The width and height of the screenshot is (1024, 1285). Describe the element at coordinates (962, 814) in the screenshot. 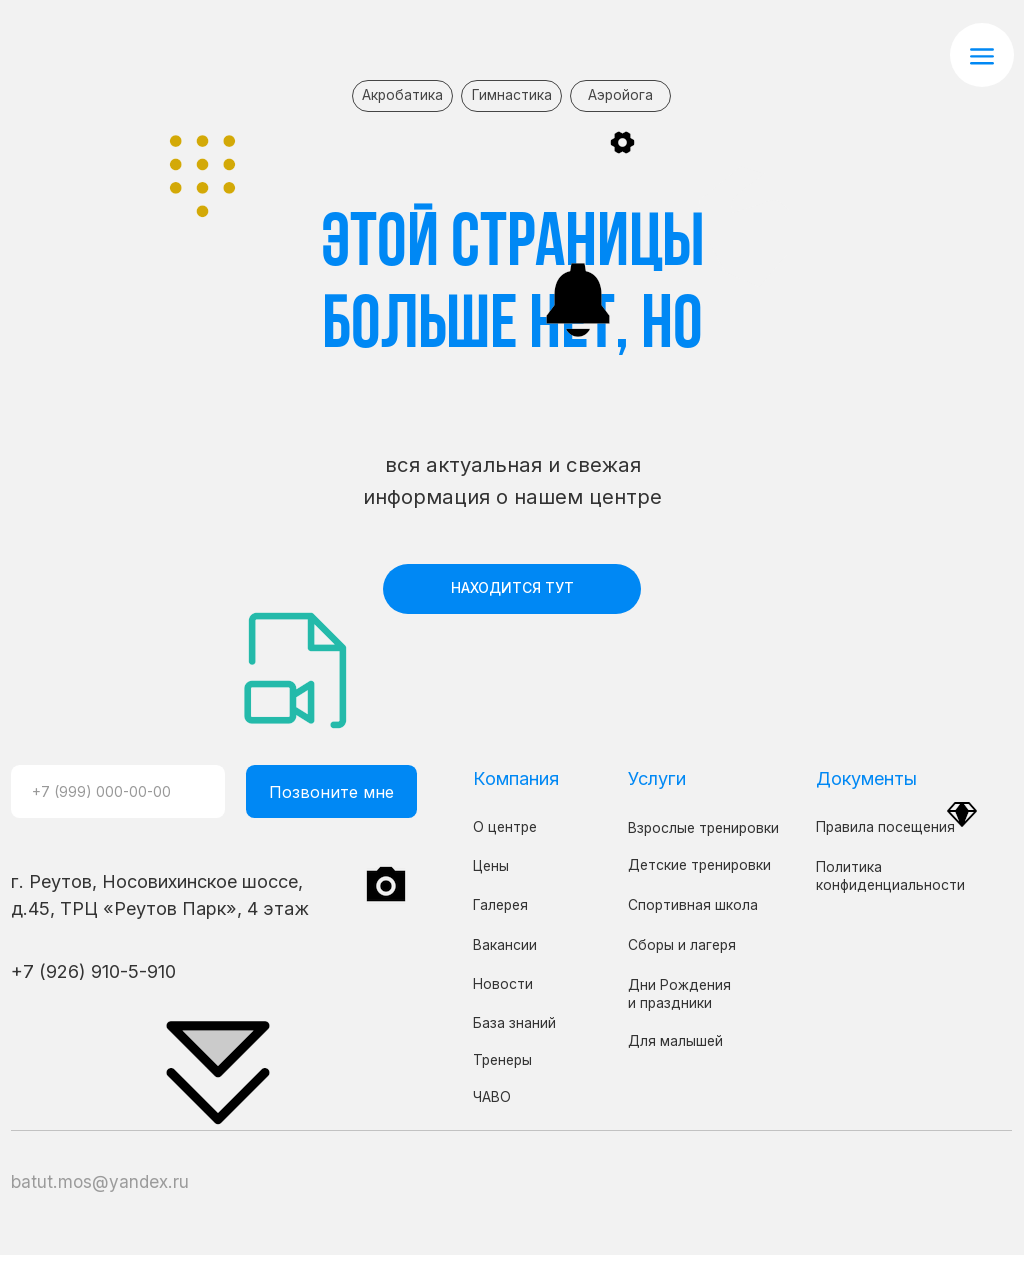

I see `open Sketch design application` at that location.